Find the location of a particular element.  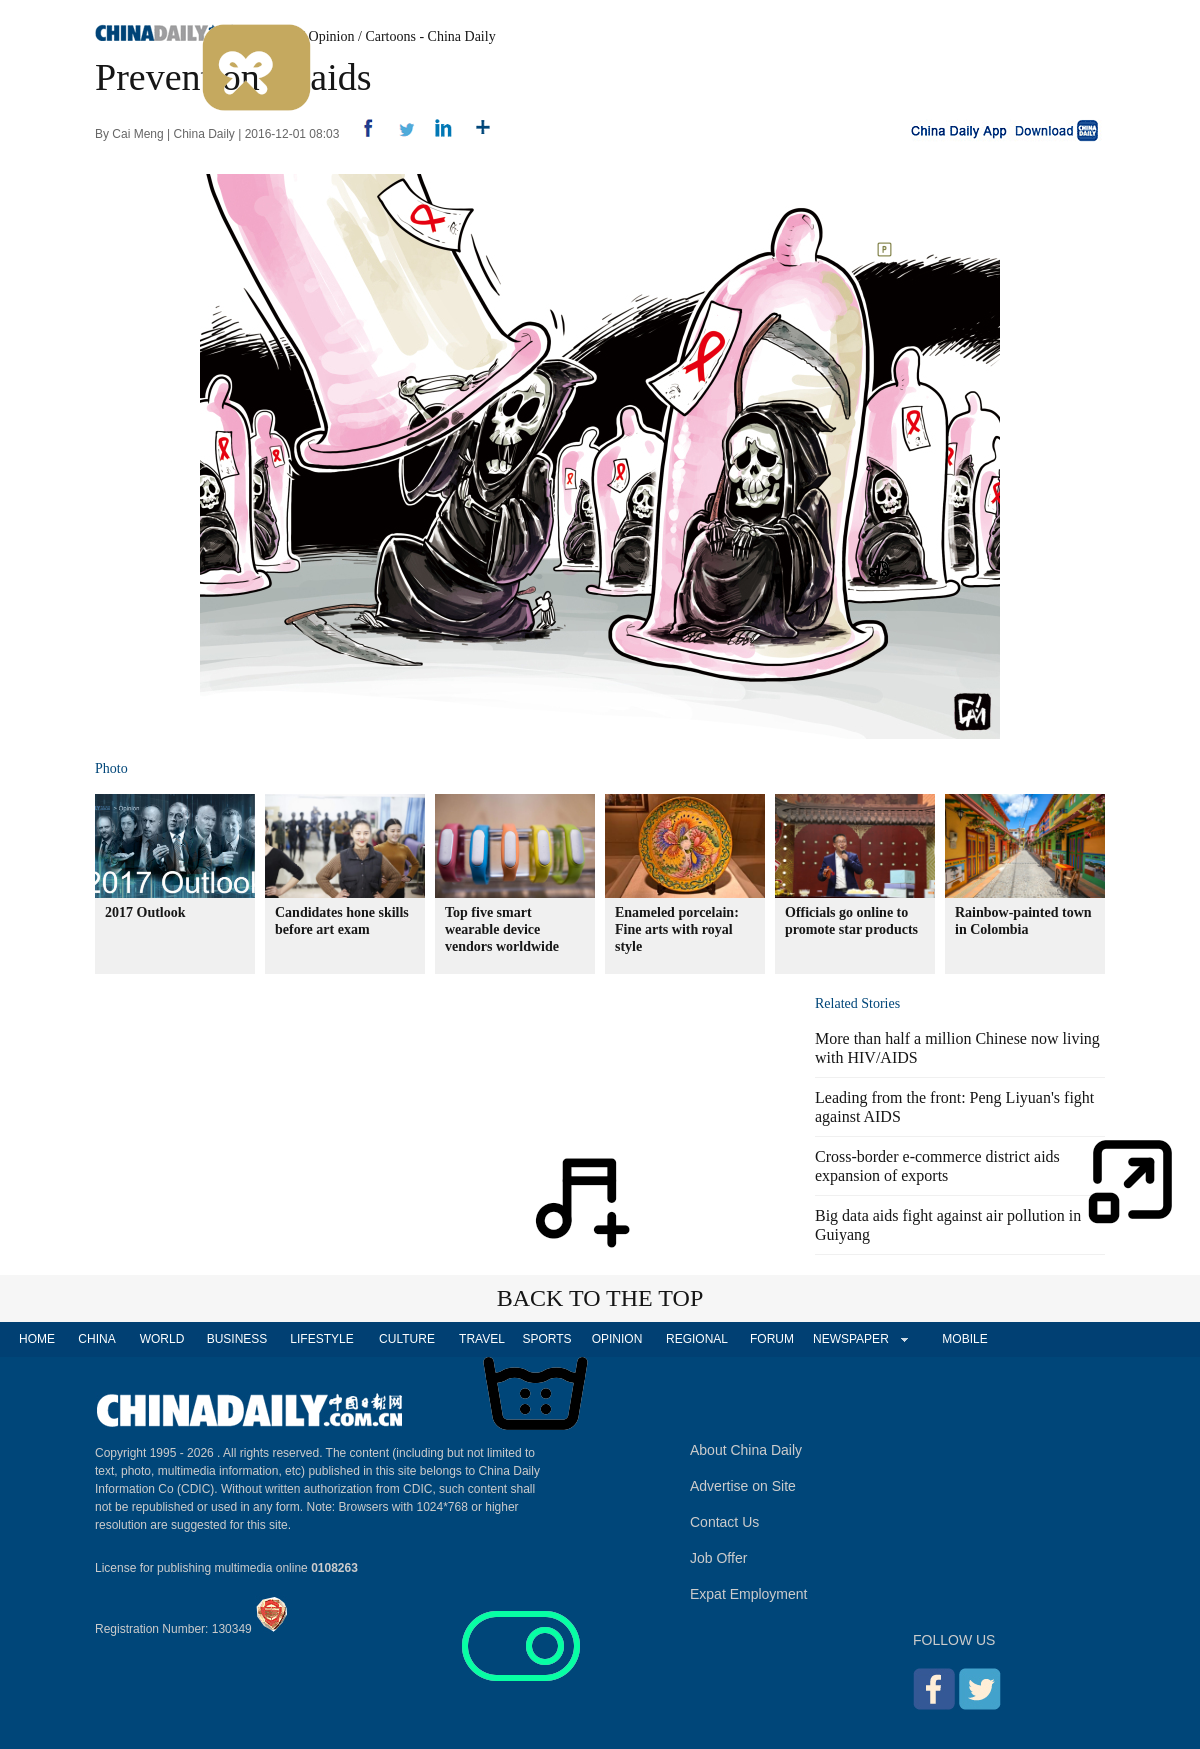

find nearby parking locations is located at coordinates (884, 249).